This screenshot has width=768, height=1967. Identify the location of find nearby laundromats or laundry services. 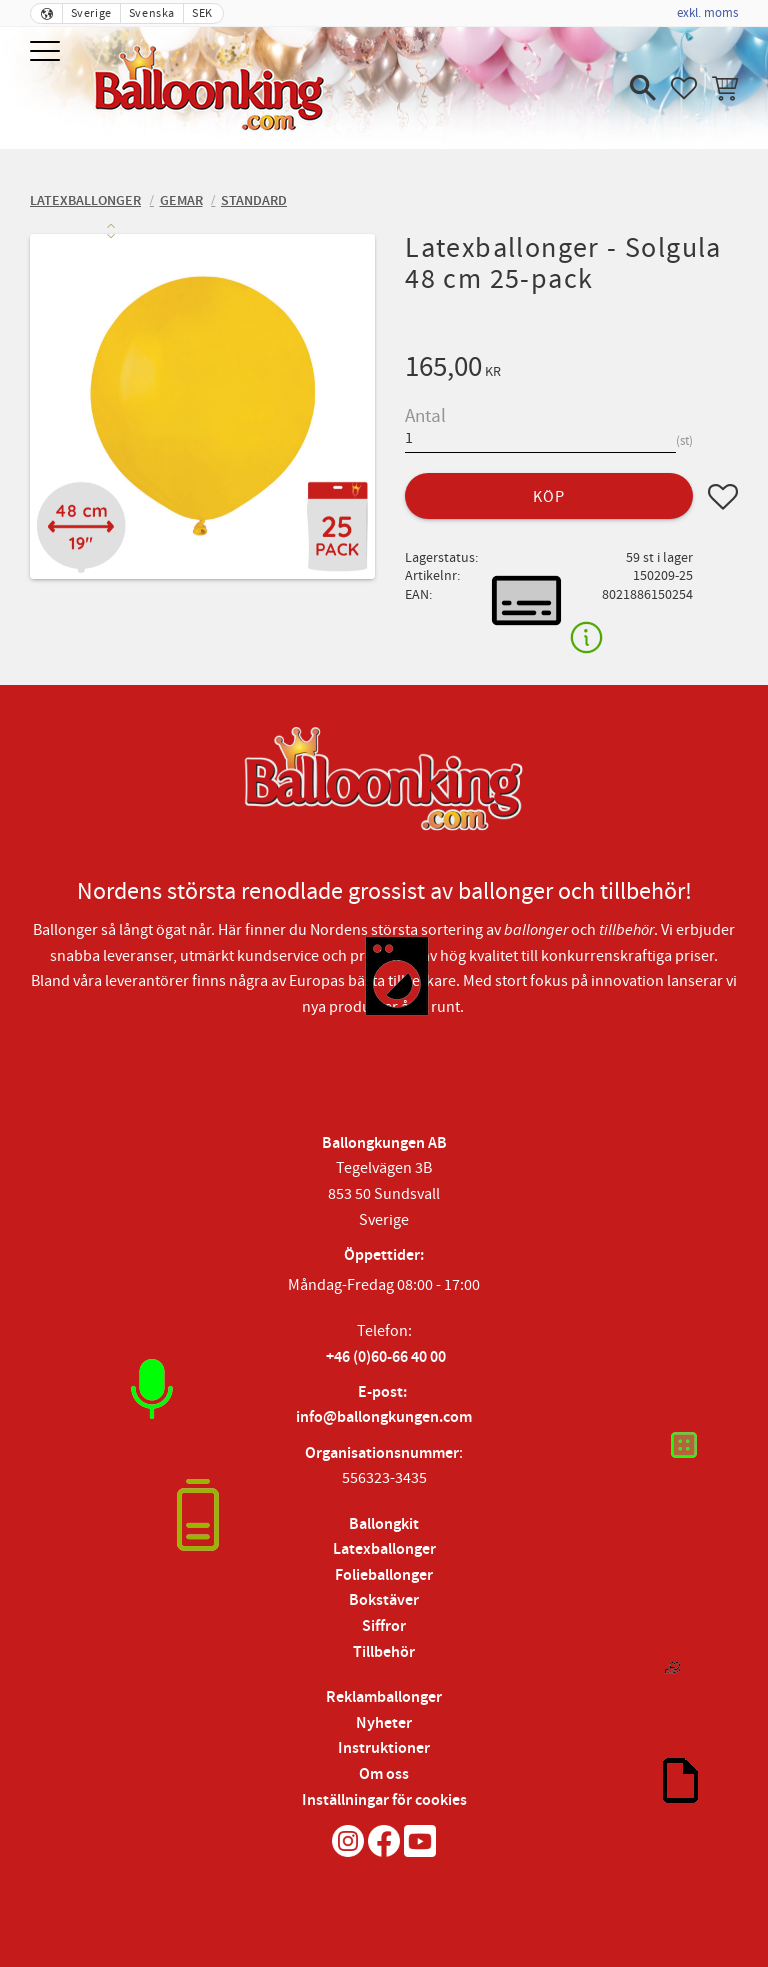
(397, 976).